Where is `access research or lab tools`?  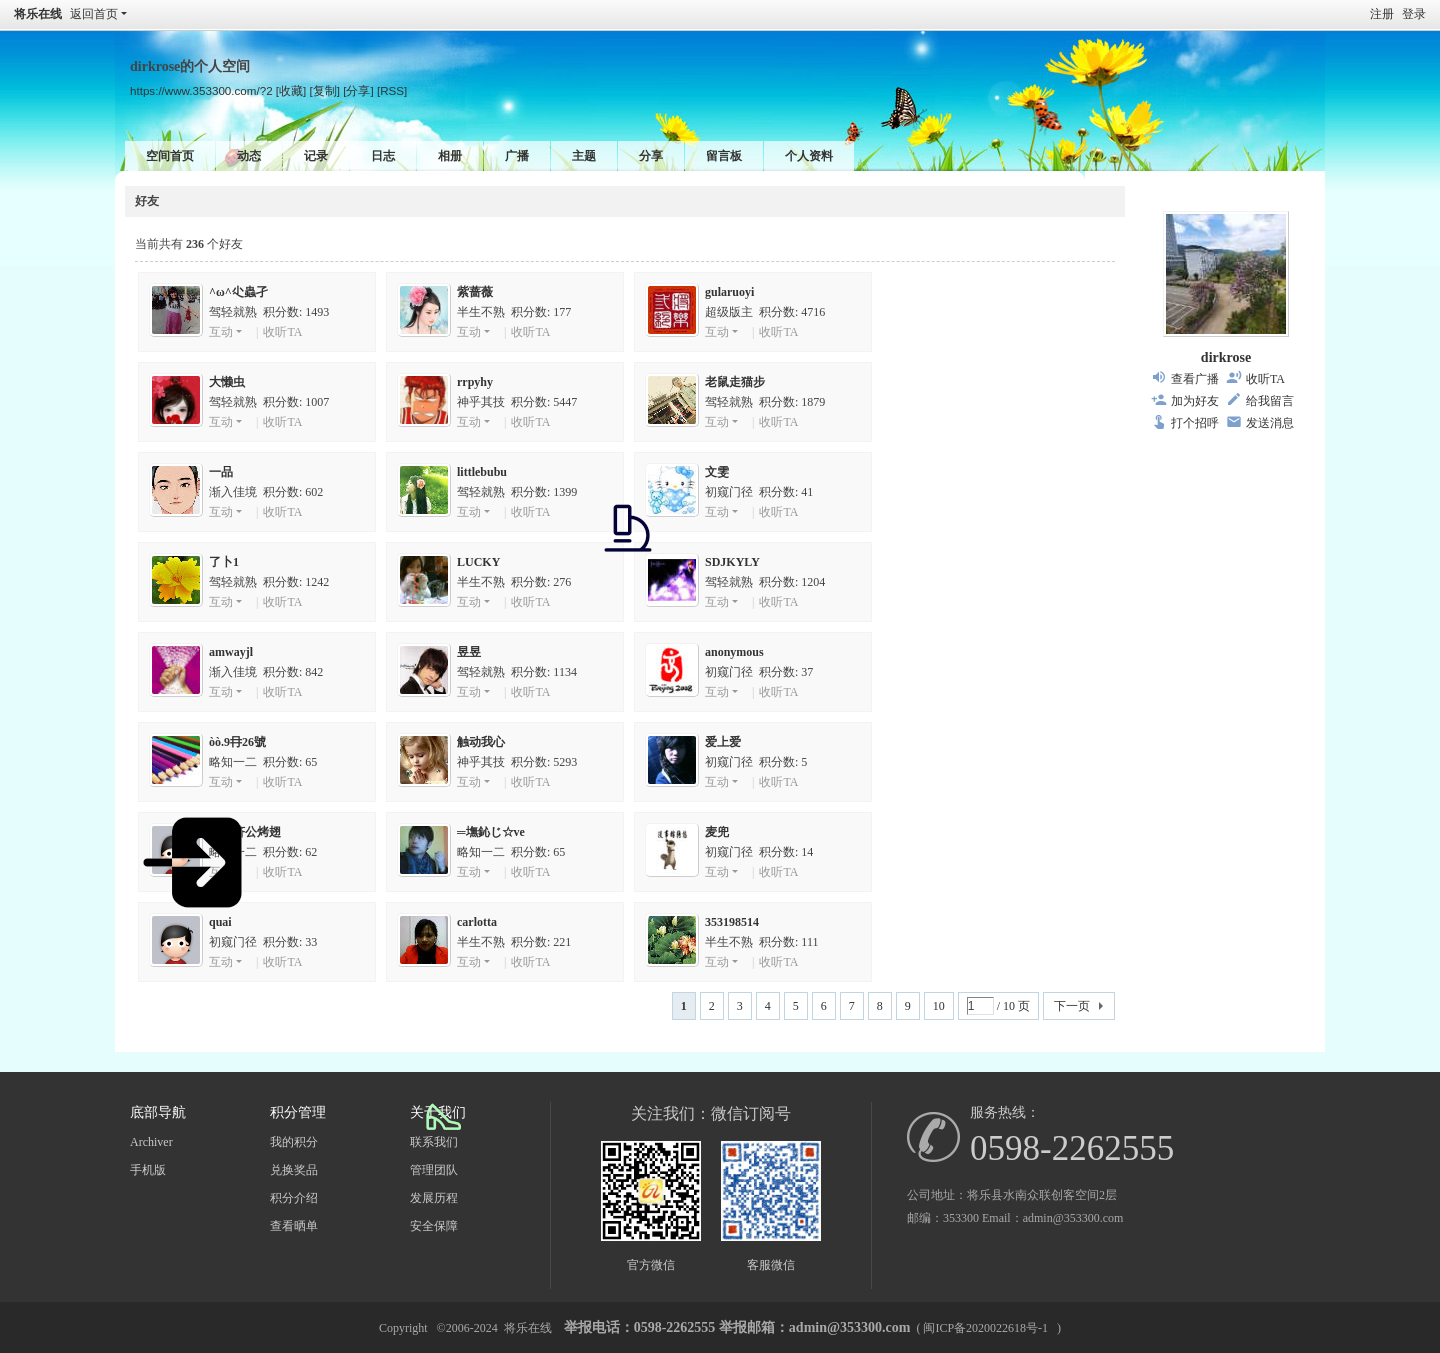 access research or lab tools is located at coordinates (628, 530).